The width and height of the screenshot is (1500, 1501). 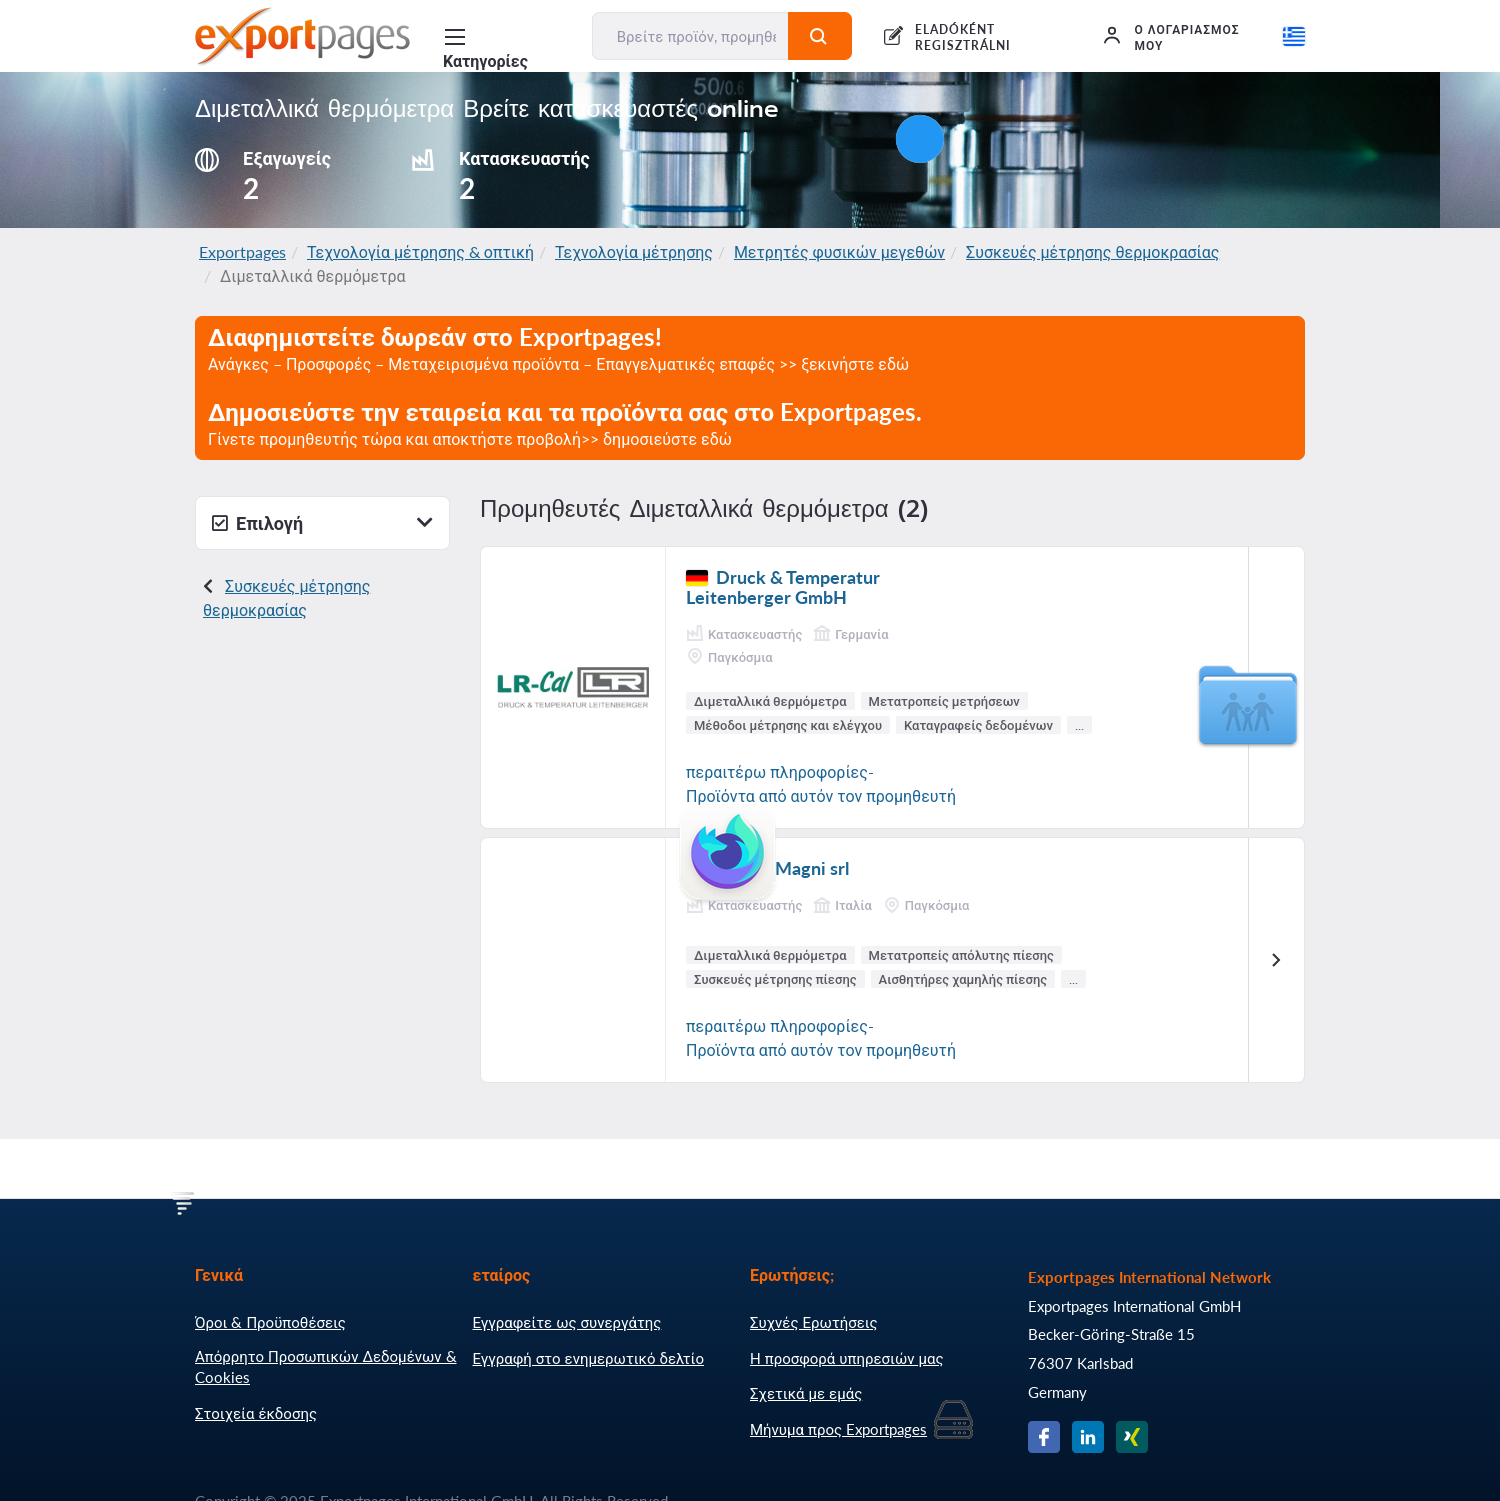 I want to click on indicates tornado or severe storm warning, so click(x=181, y=1203).